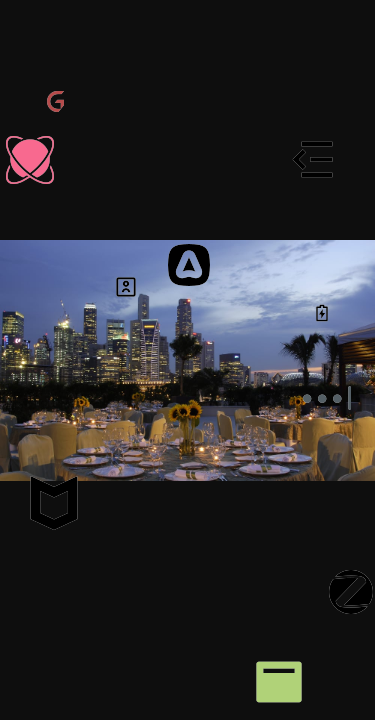 This screenshot has width=375, height=720. I want to click on mcafee antivirus software logo, so click(54, 503).